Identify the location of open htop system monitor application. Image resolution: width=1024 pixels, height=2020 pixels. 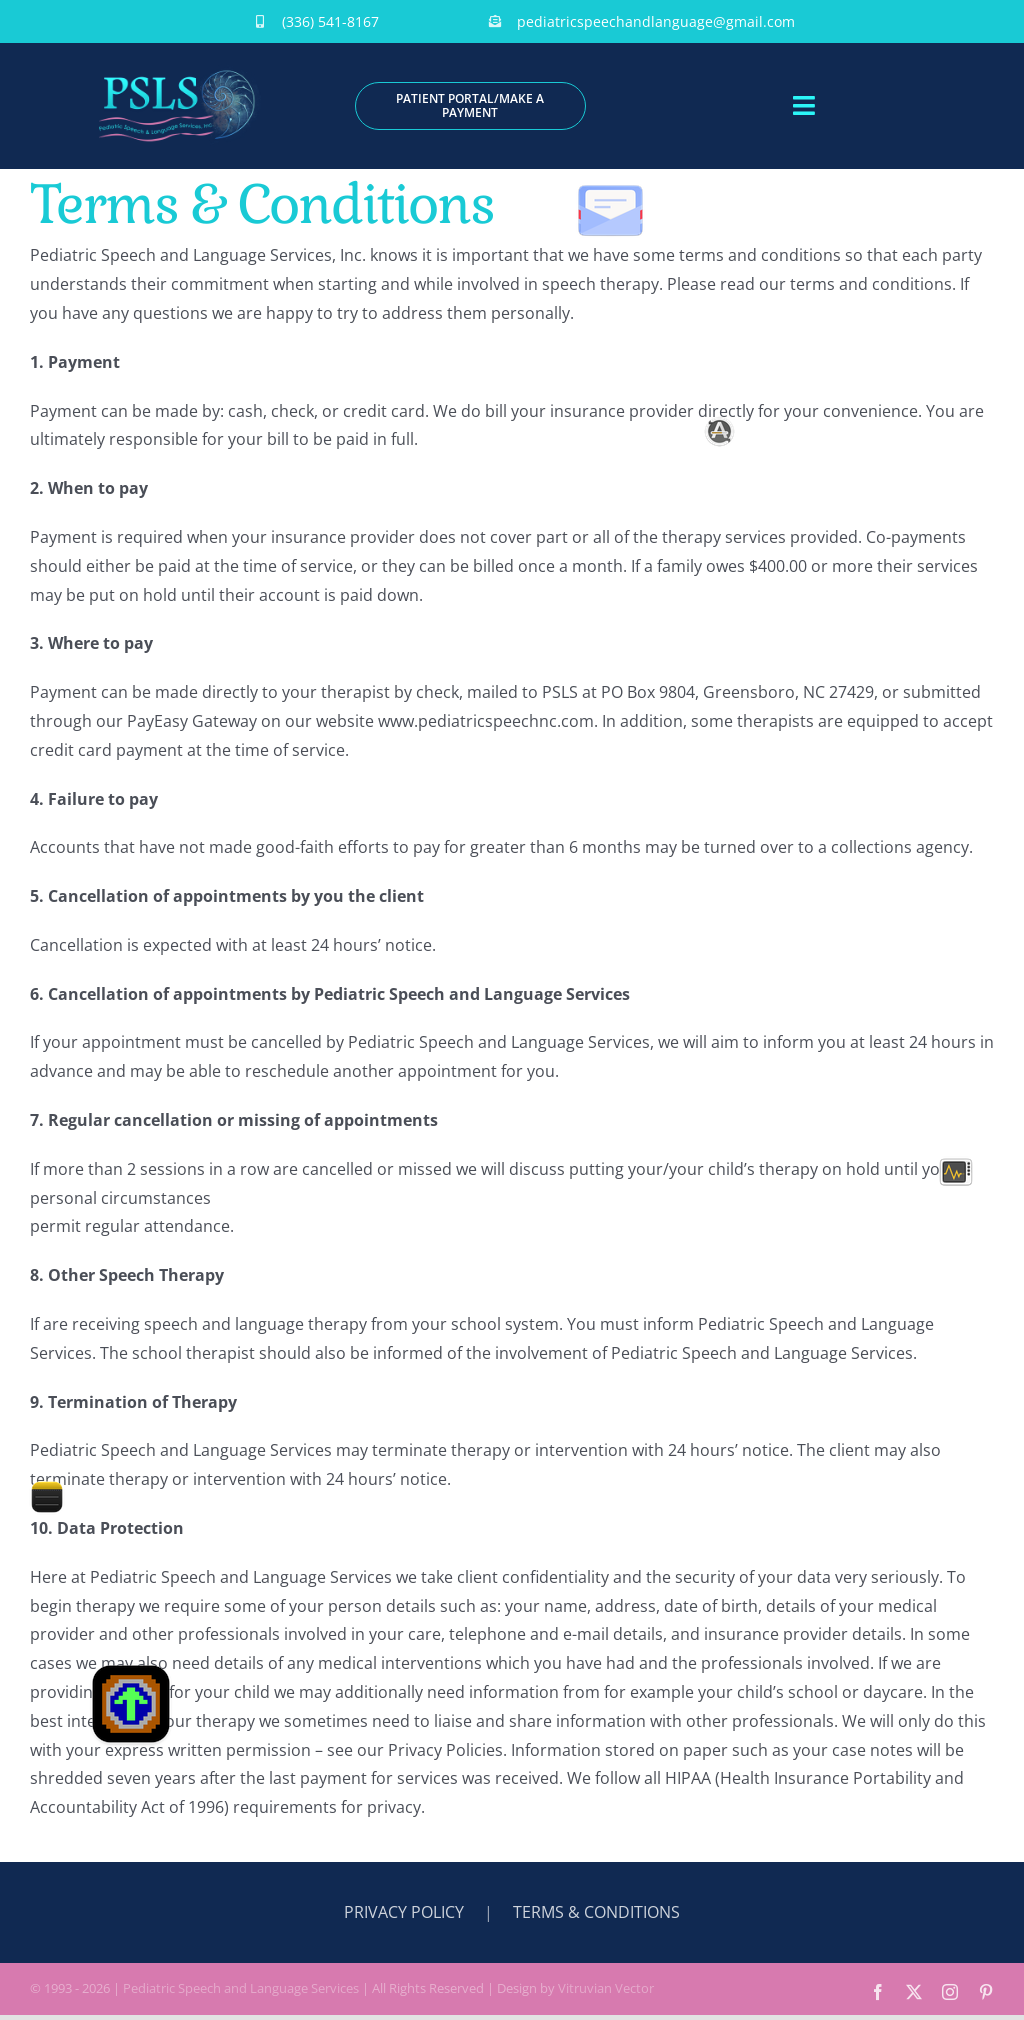
(956, 1172).